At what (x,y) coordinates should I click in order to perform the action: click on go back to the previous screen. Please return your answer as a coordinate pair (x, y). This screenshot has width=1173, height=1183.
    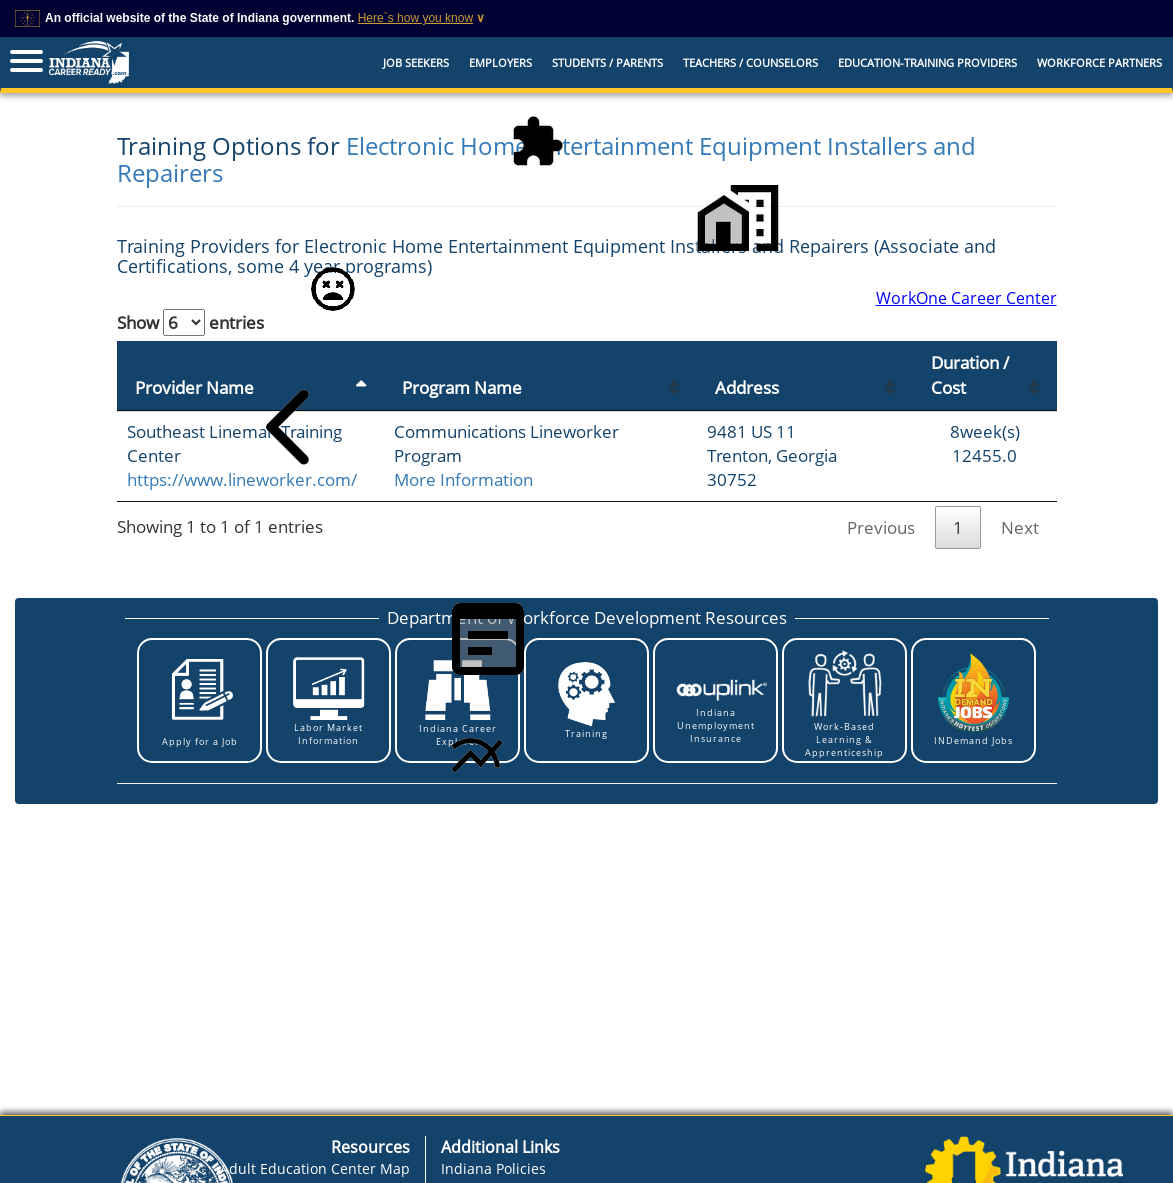
    Looking at the image, I should click on (289, 427).